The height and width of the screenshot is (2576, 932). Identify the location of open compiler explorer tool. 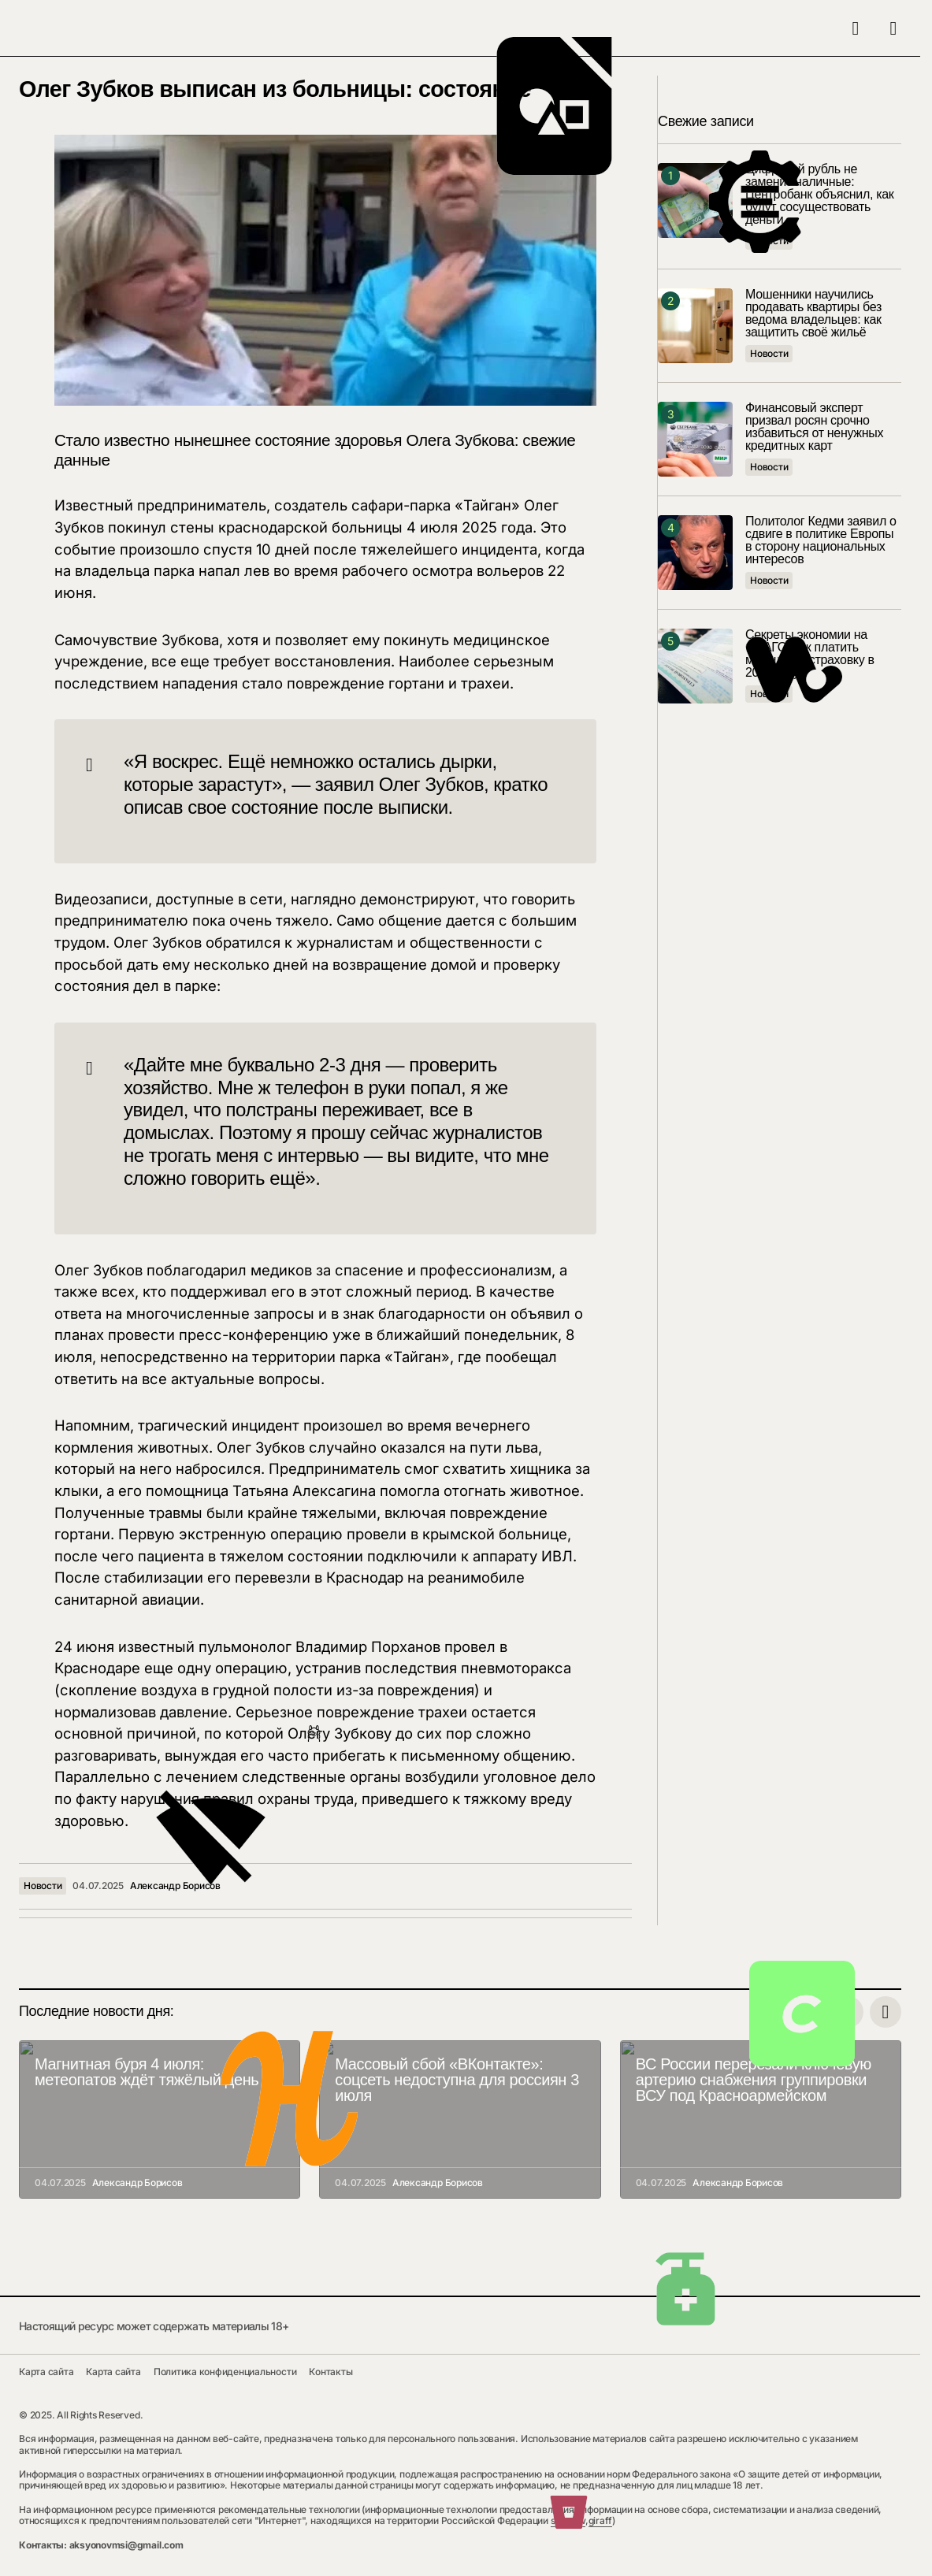
(755, 202).